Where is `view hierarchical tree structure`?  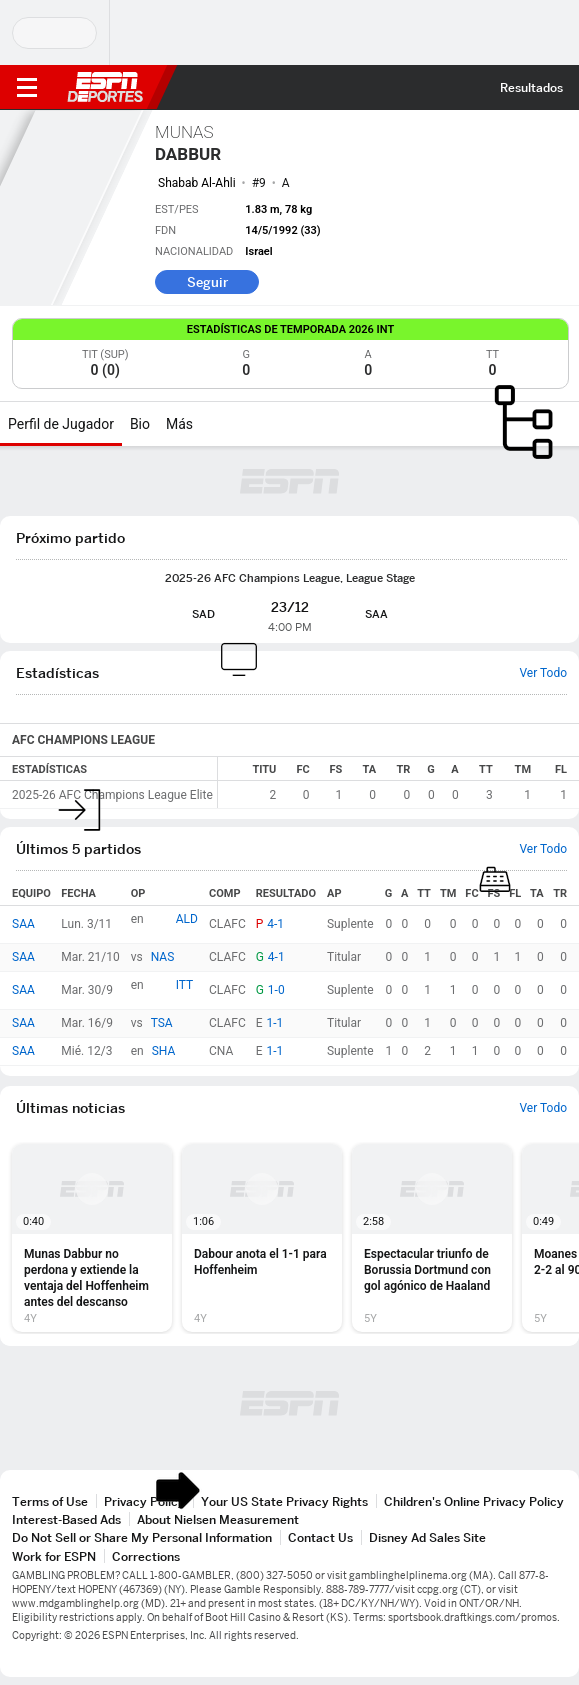 view hierarchical tree structure is located at coordinates (521, 422).